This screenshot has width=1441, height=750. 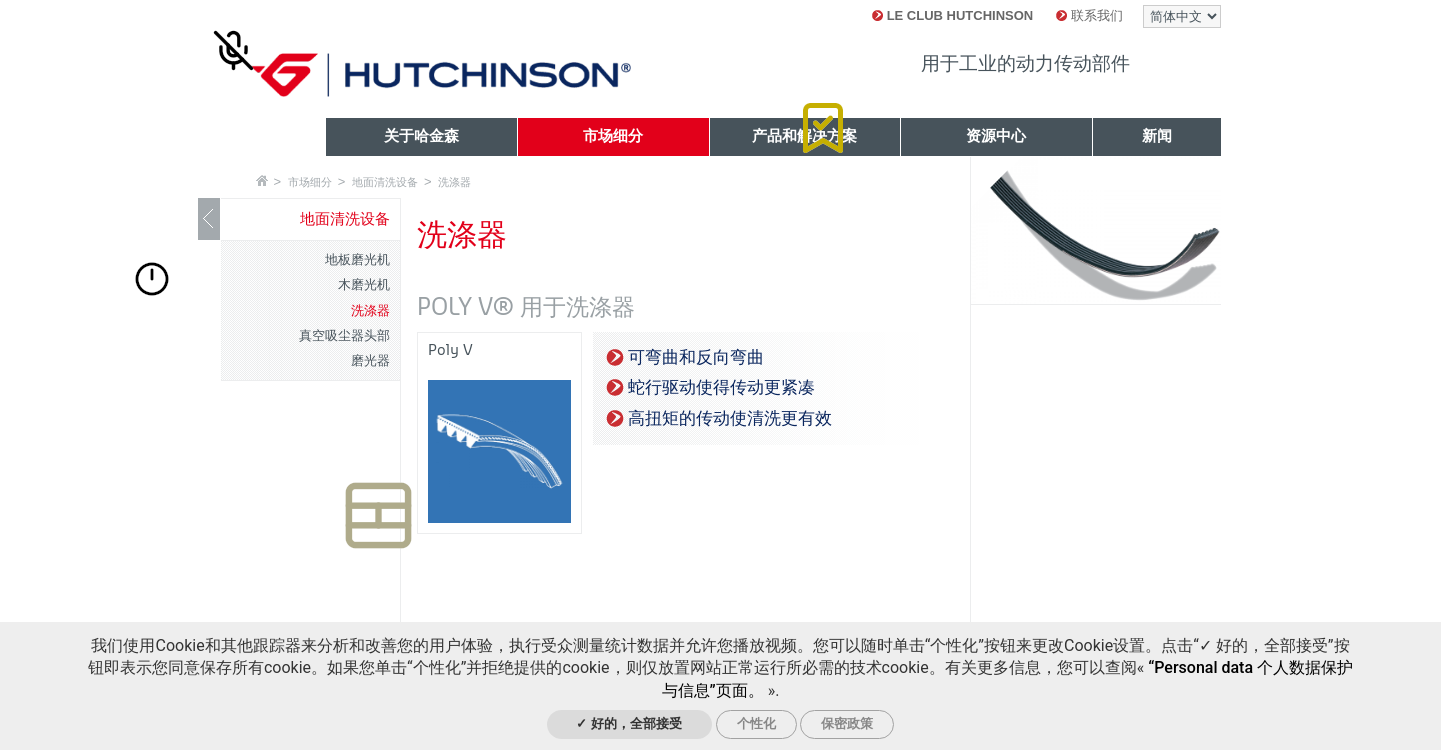 What do you see at coordinates (823, 128) in the screenshot?
I see `item successfully bookmarked` at bounding box center [823, 128].